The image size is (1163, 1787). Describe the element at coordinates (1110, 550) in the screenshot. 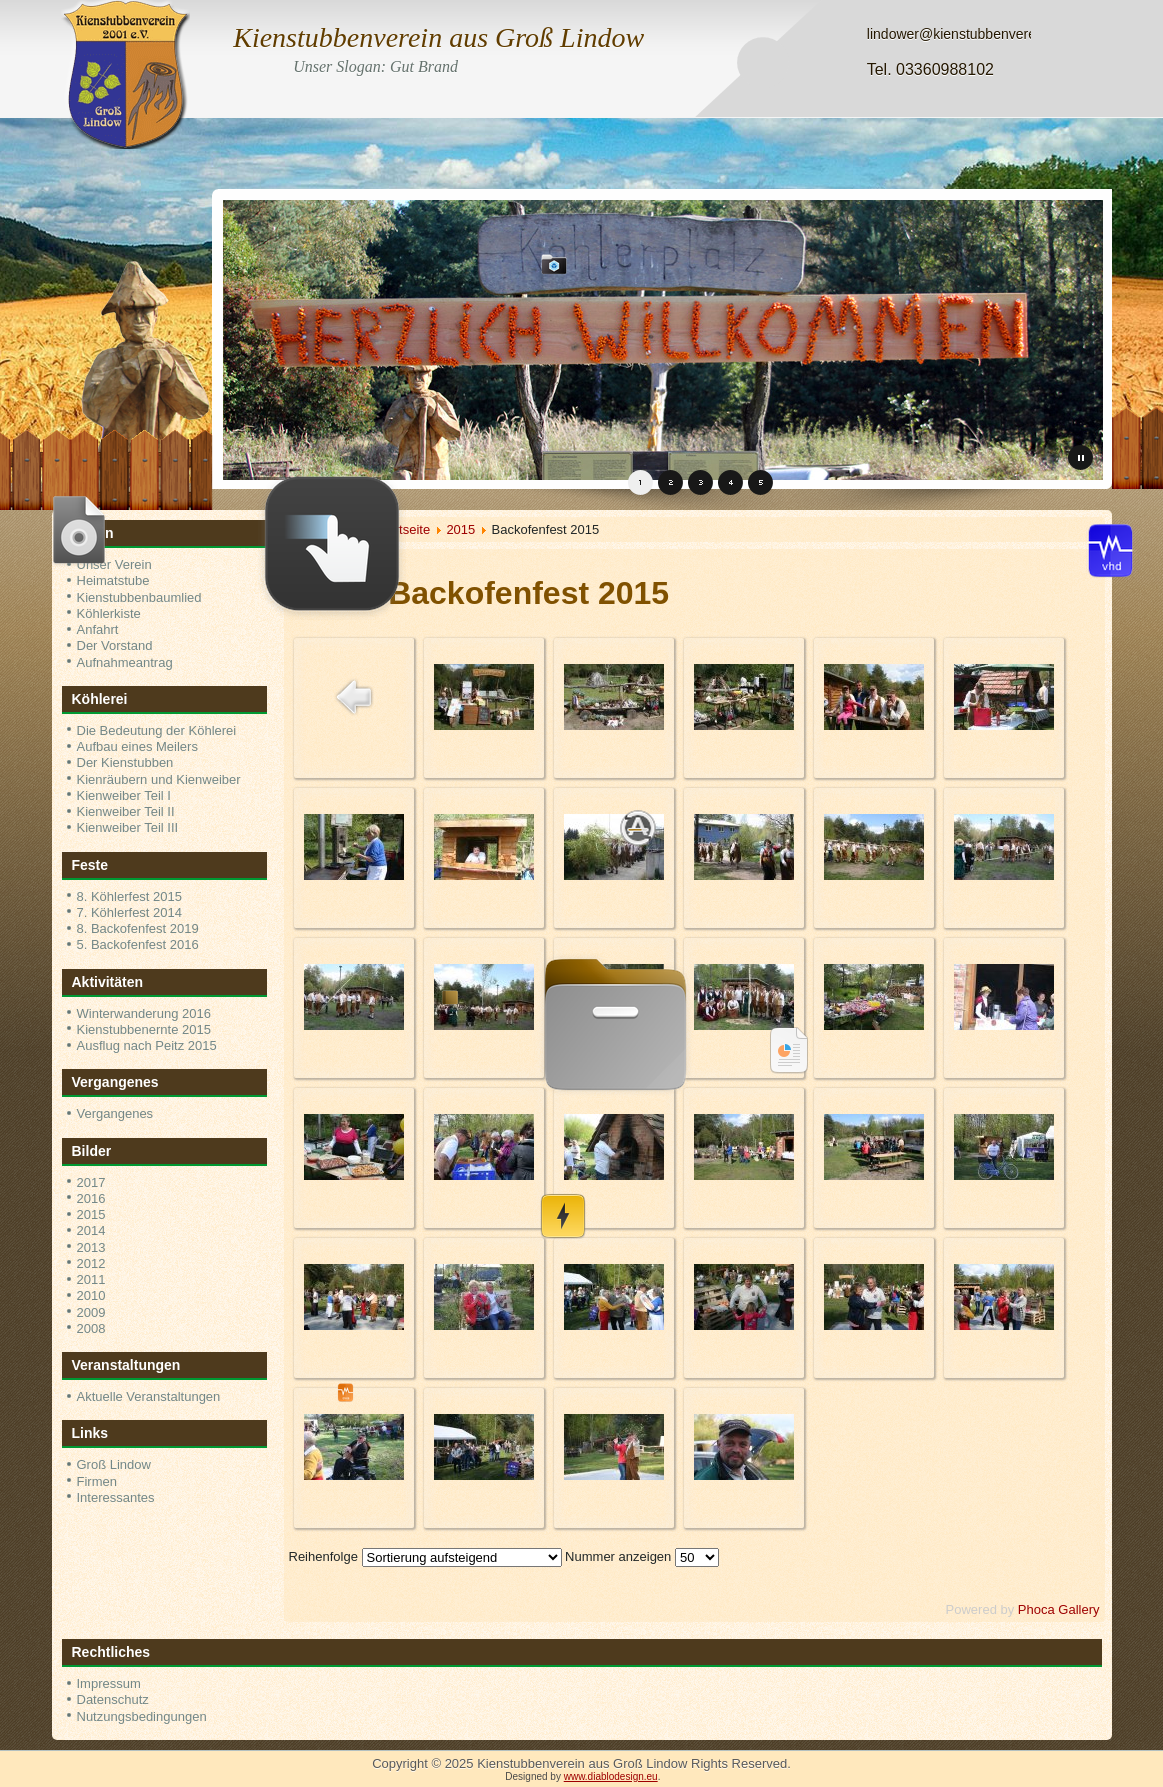

I see `virtualbox virtual hard disk file` at that location.